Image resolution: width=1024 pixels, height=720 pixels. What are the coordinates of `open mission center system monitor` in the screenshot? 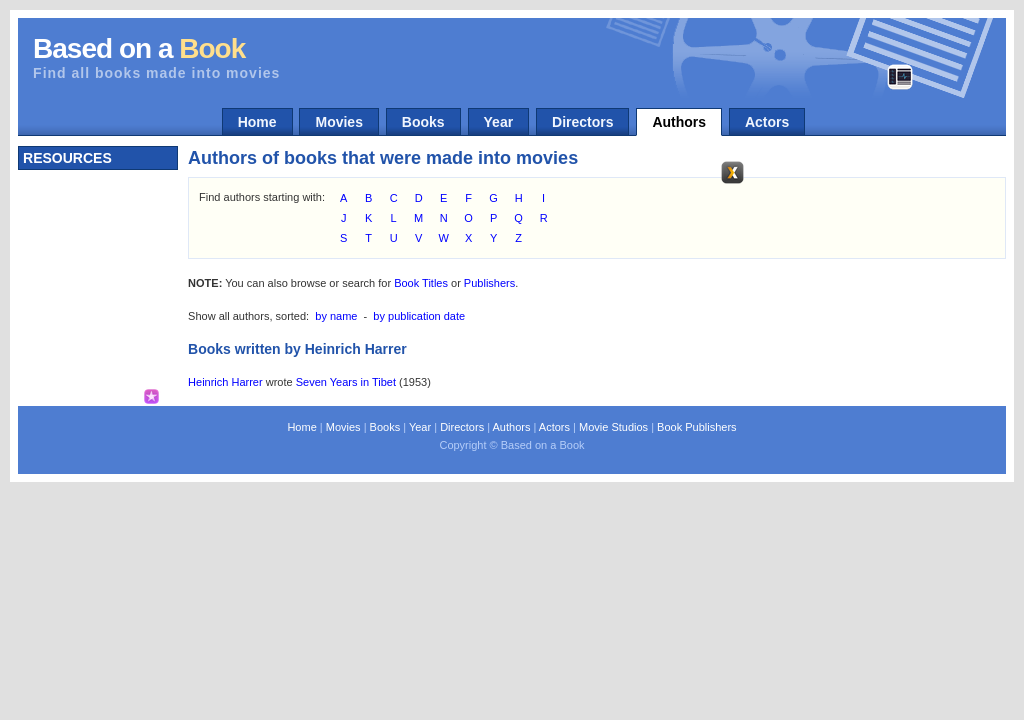 It's located at (900, 77).